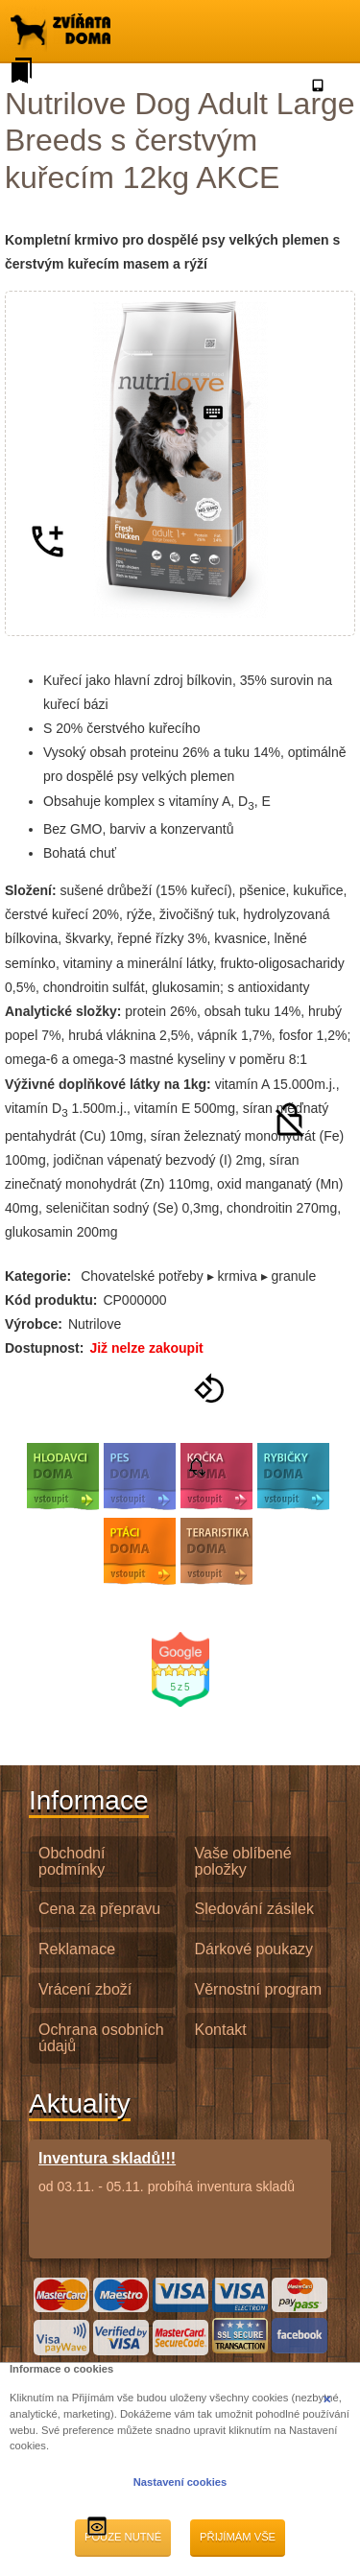 This screenshot has height=2576, width=360. I want to click on add a new contact to your phone, so click(47, 541).